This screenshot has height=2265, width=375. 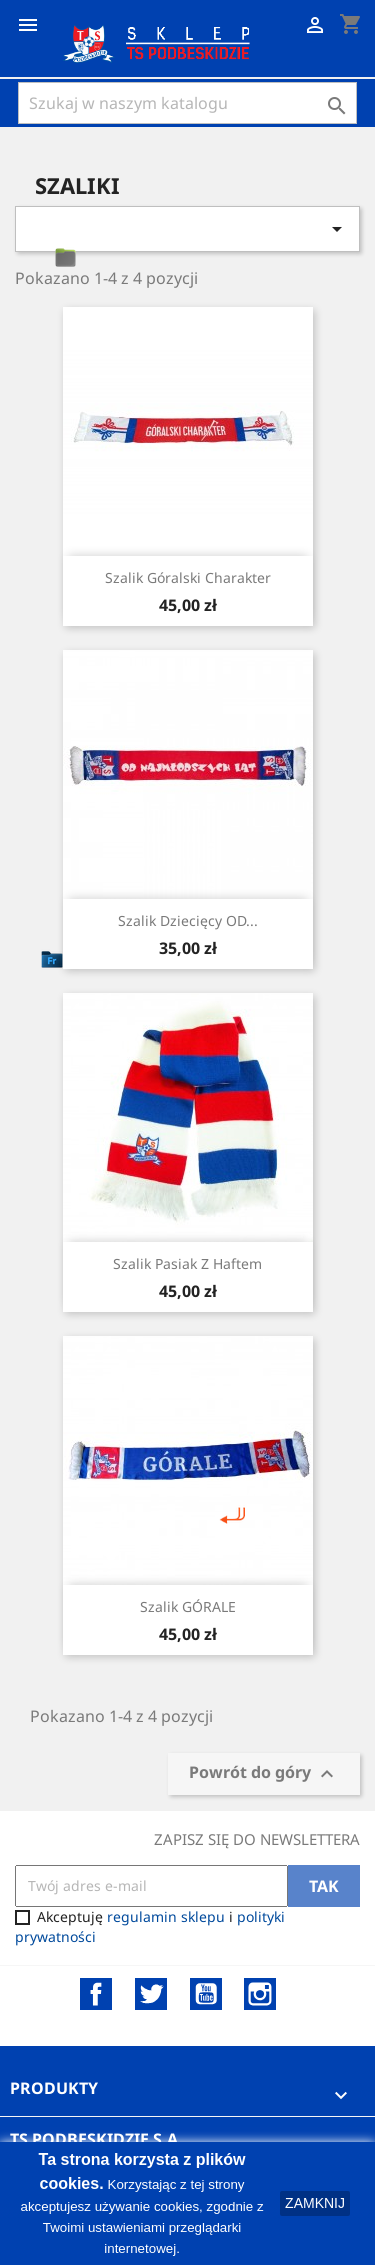 I want to click on open adobe fresco project folder, so click(x=52, y=960).